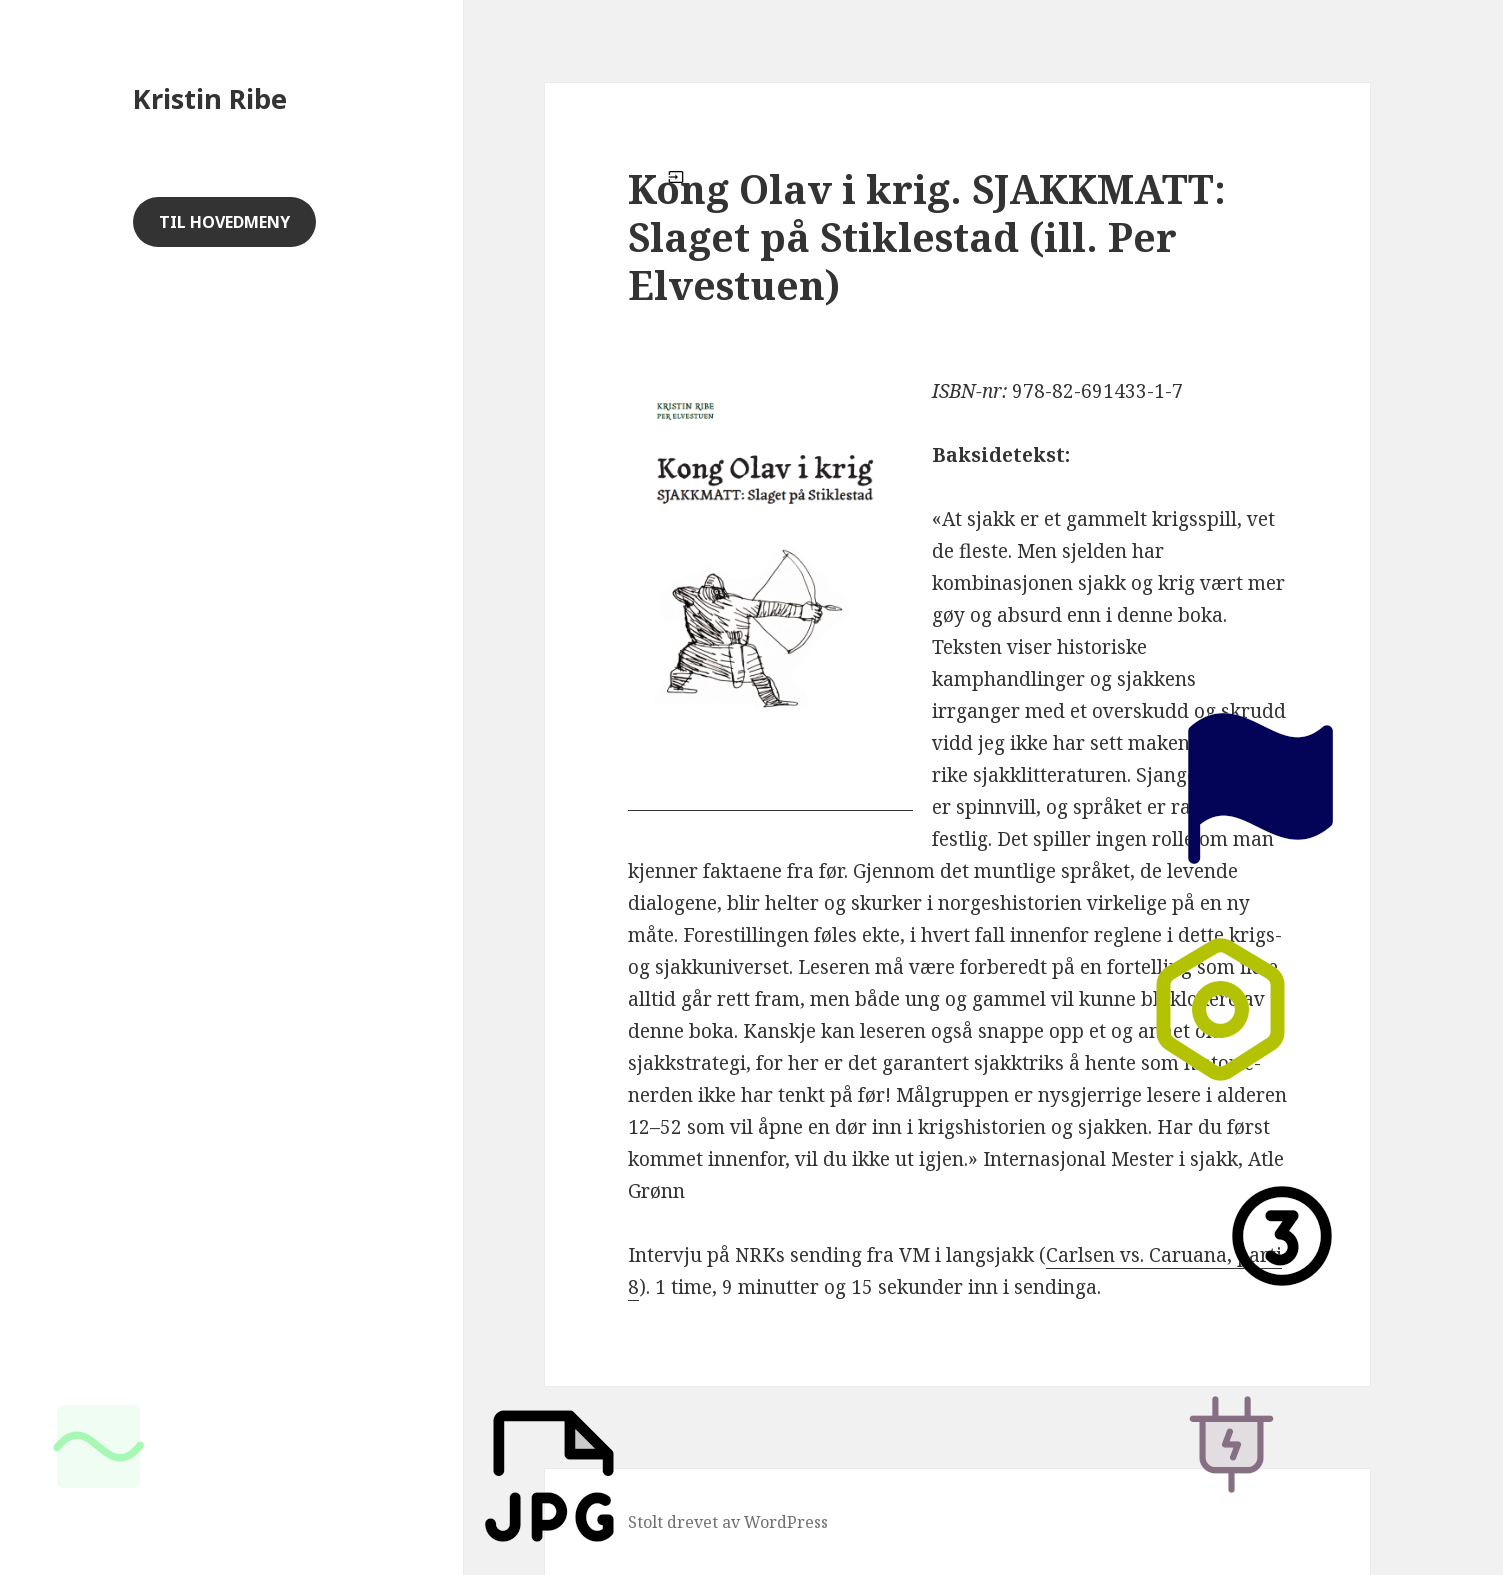 The height and width of the screenshot is (1575, 1503). Describe the element at coordinates (1220, 1009) in the screenshot. I see `access settings or configuration options` at that location.